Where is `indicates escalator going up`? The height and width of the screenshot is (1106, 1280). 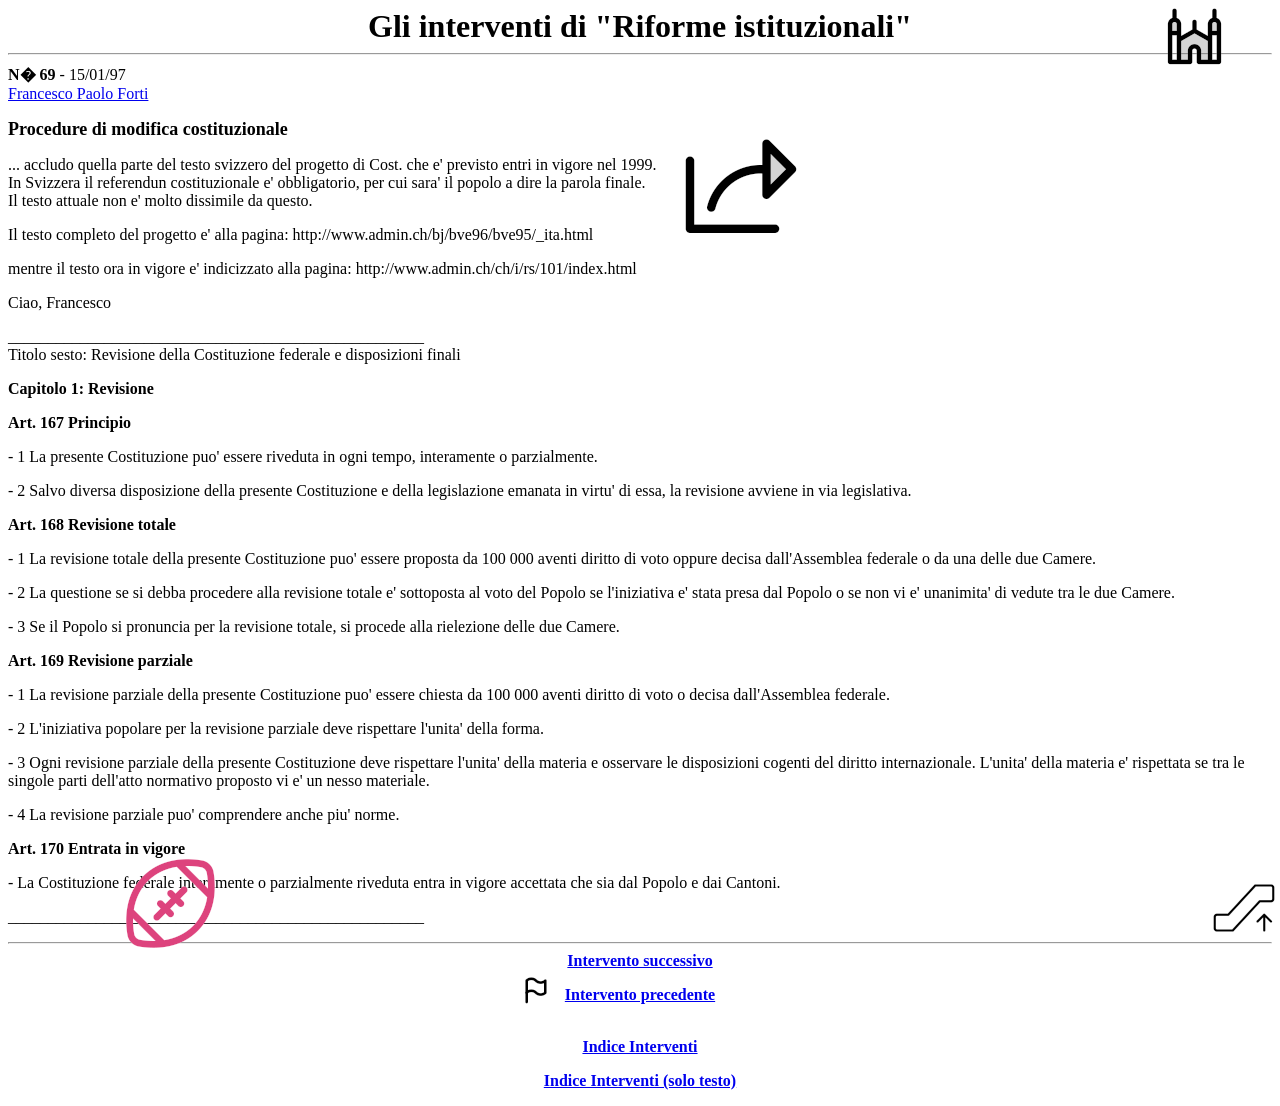
indicates escalator going up is located at coordinates (1244, 908).